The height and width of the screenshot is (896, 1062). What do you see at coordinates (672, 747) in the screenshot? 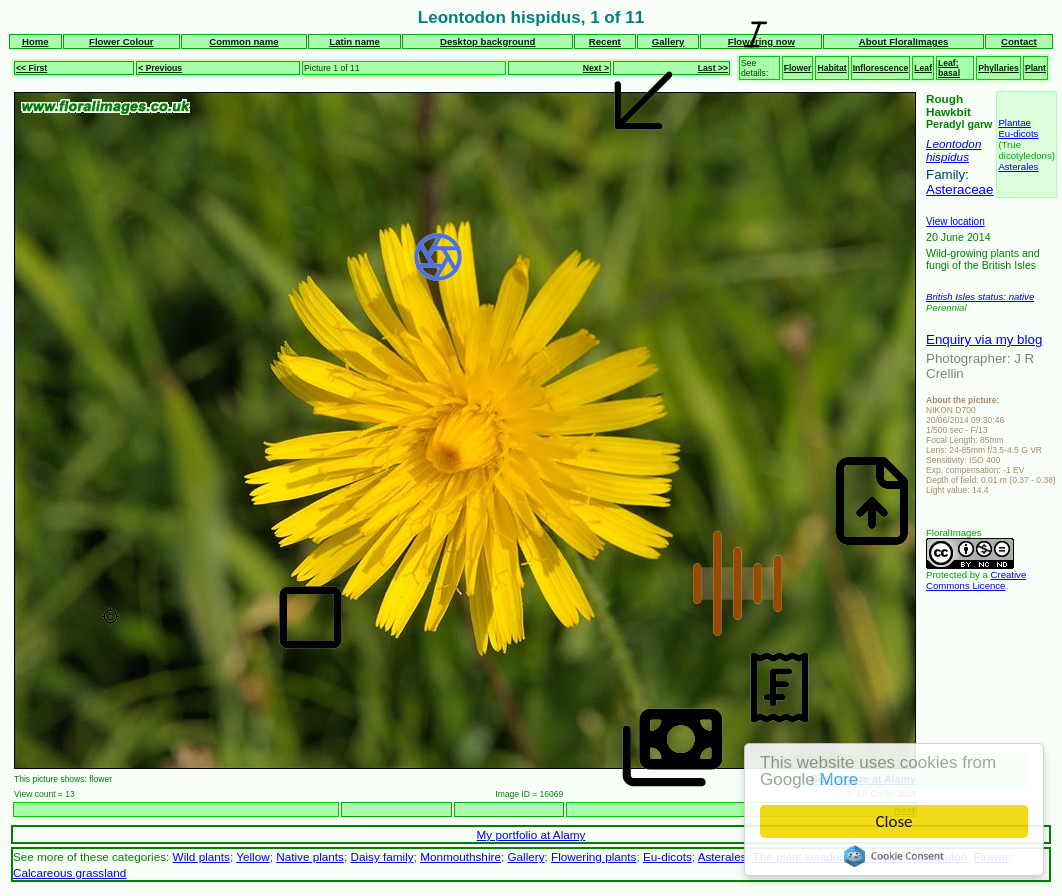
I see `view payment or billing information` at bounding box center [672, 747].